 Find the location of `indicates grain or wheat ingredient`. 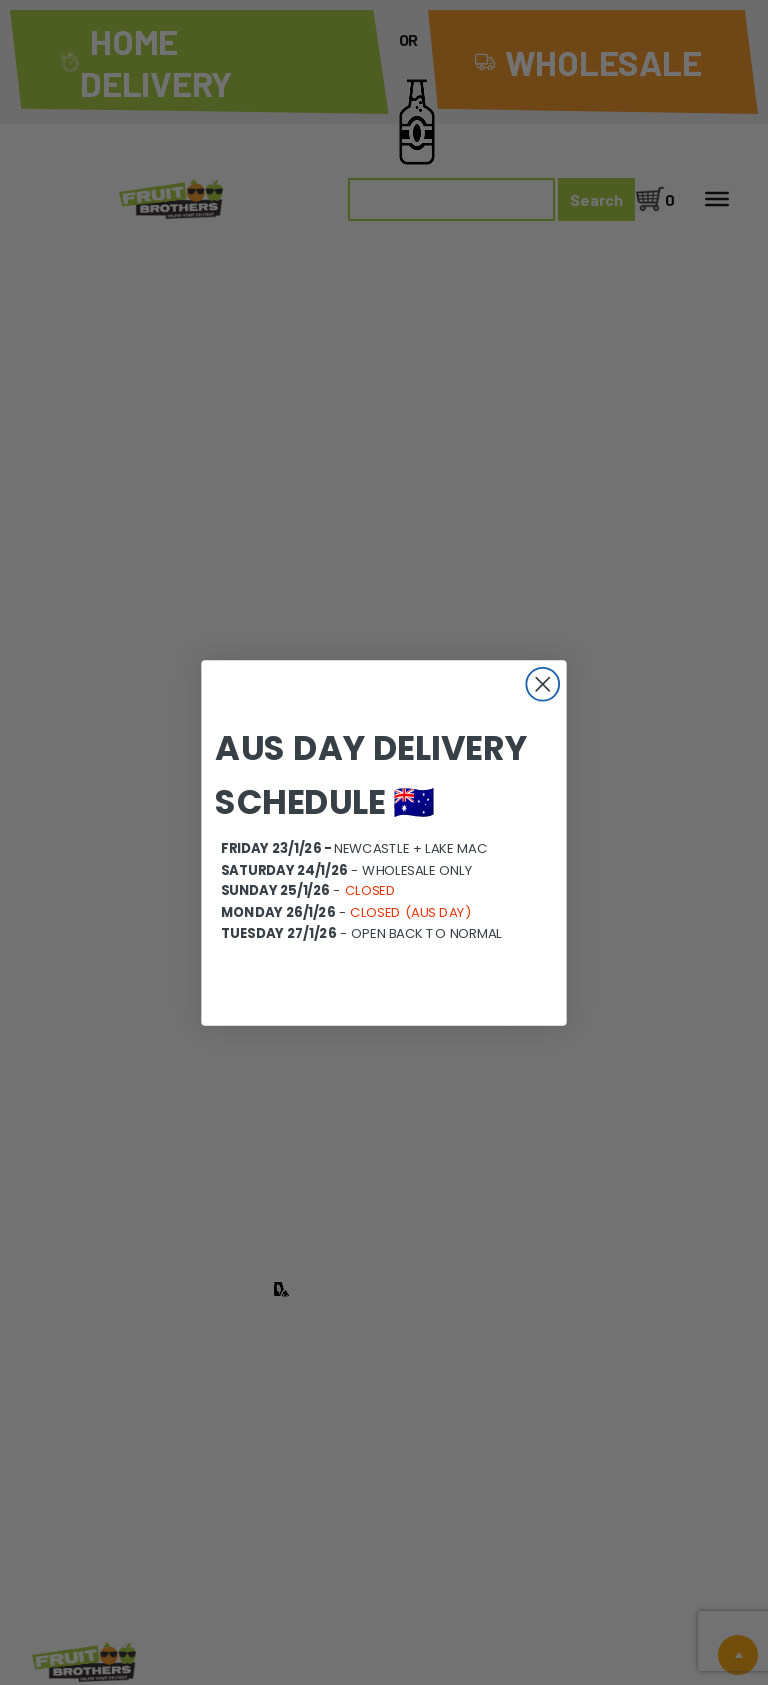

indicates grain or wheat ingredient is located at coordinates (281, 1289).